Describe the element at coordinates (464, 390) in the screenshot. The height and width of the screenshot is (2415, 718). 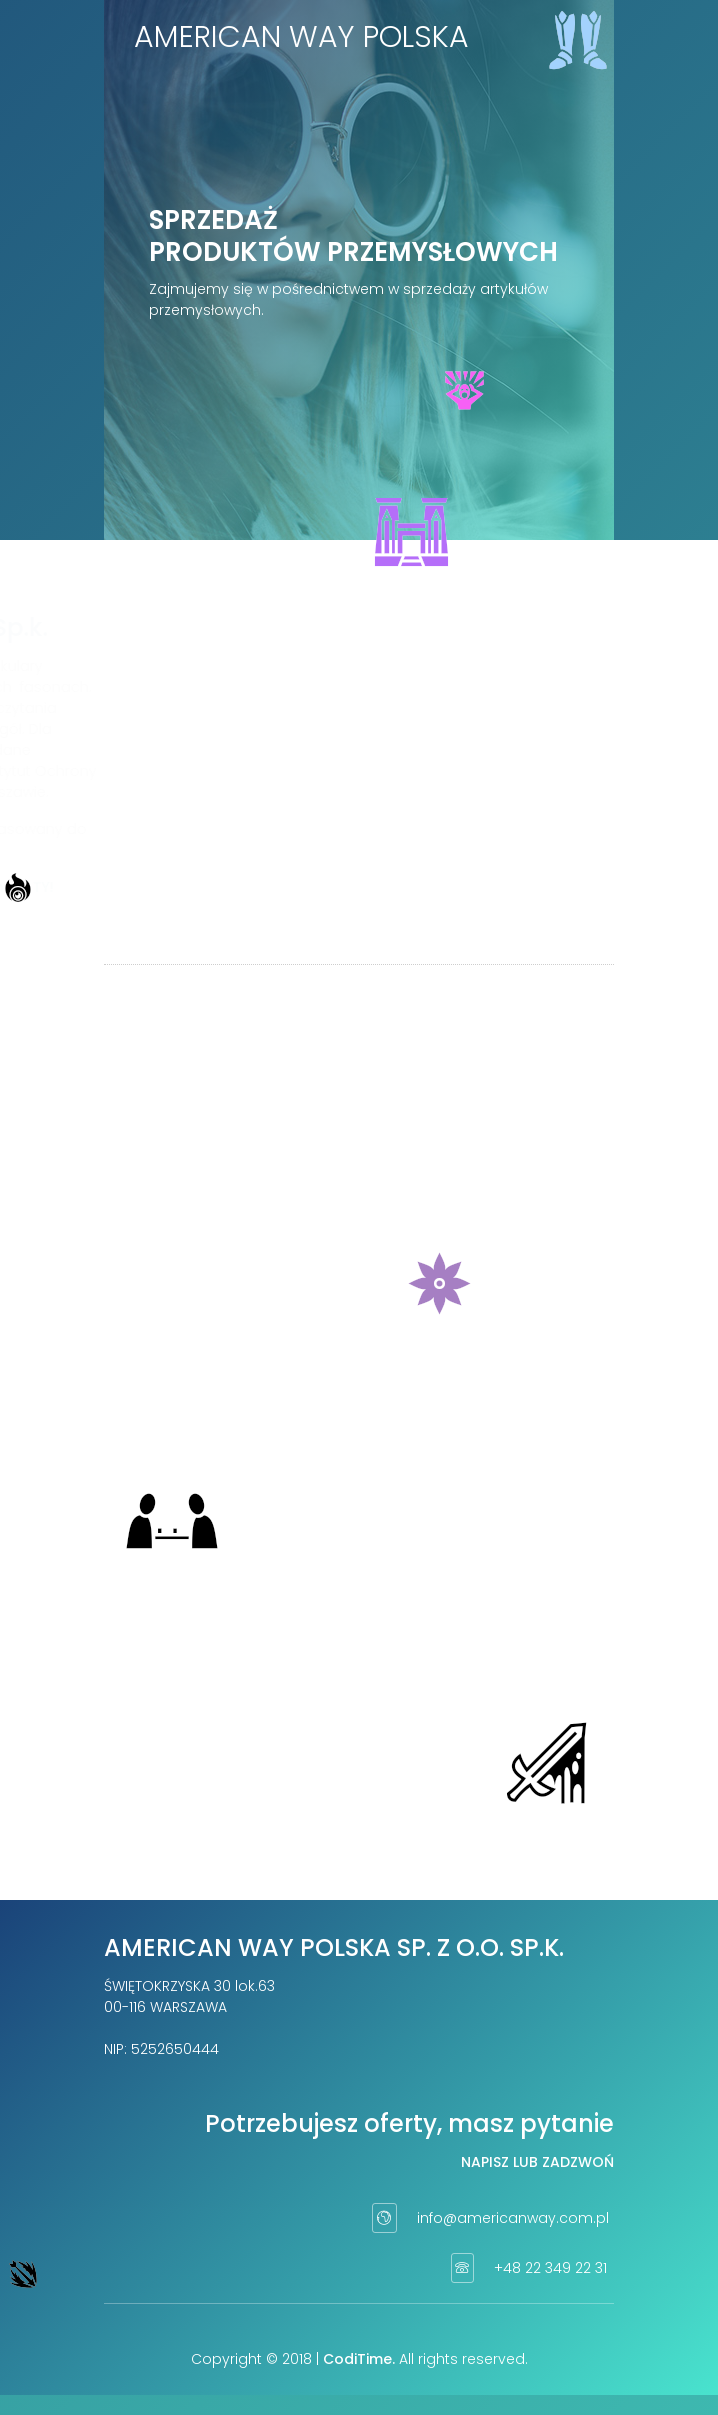
I see `indicates a character in panic or fear state` at that location.